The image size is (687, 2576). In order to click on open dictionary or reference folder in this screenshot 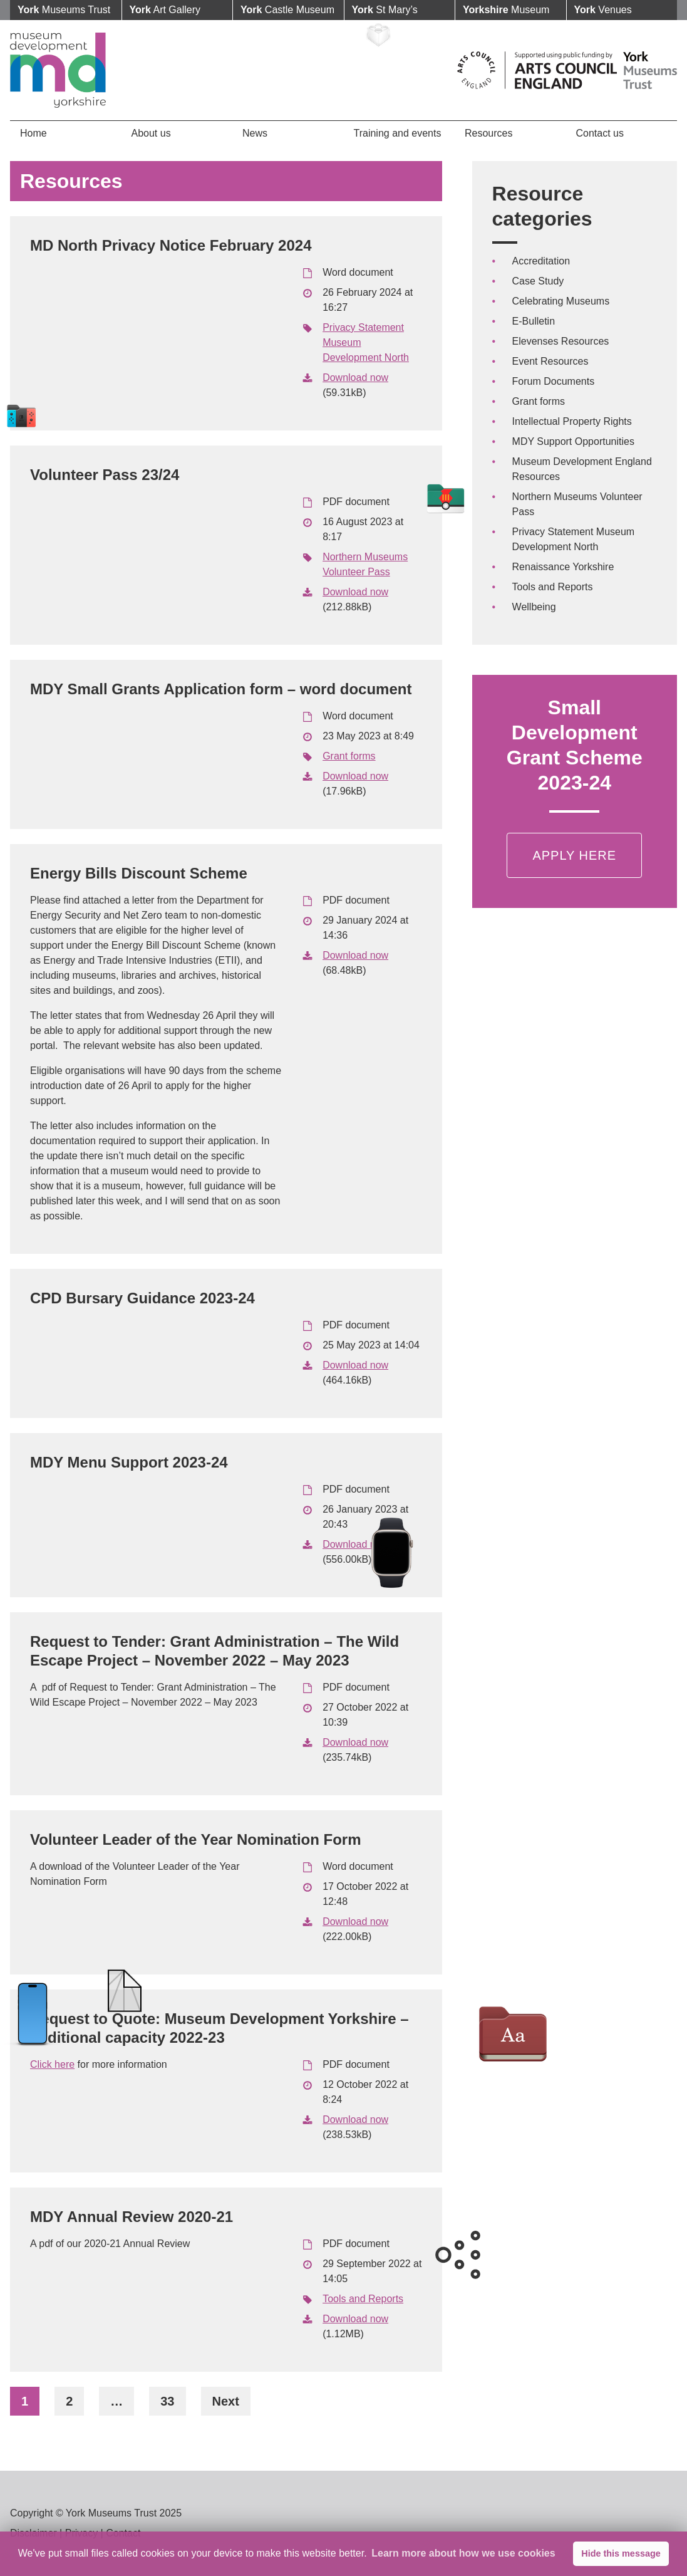, I will do `click(512, 2035)`.